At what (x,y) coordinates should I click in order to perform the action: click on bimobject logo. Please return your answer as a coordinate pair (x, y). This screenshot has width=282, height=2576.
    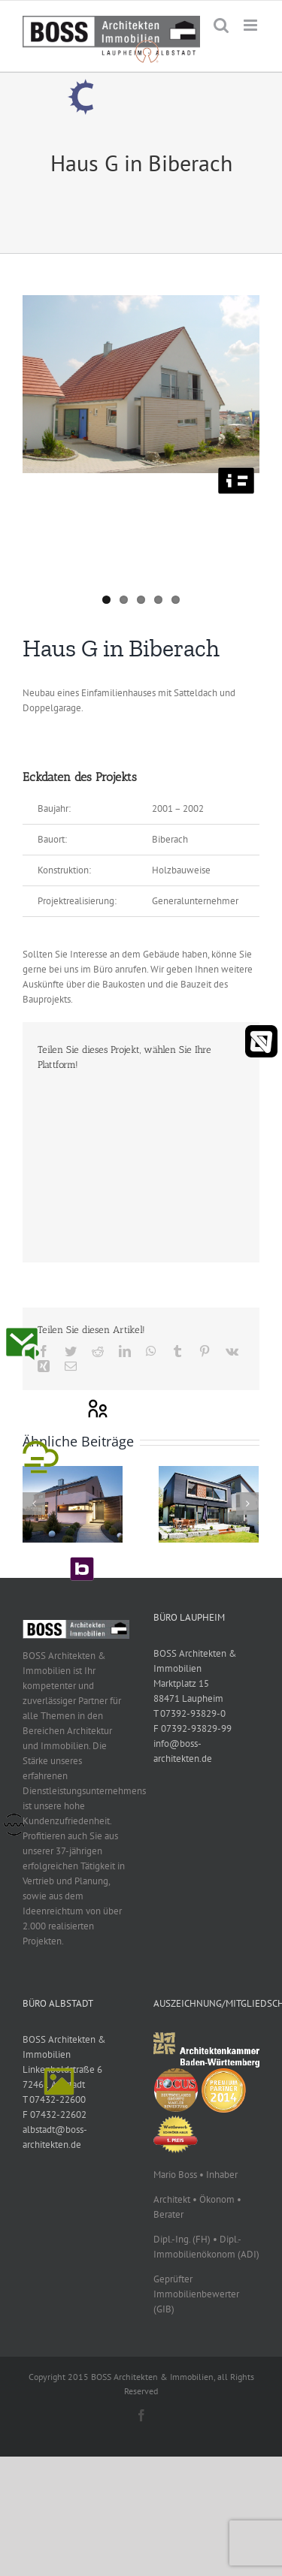
    Looking at the image, I should click on (82, 1569).